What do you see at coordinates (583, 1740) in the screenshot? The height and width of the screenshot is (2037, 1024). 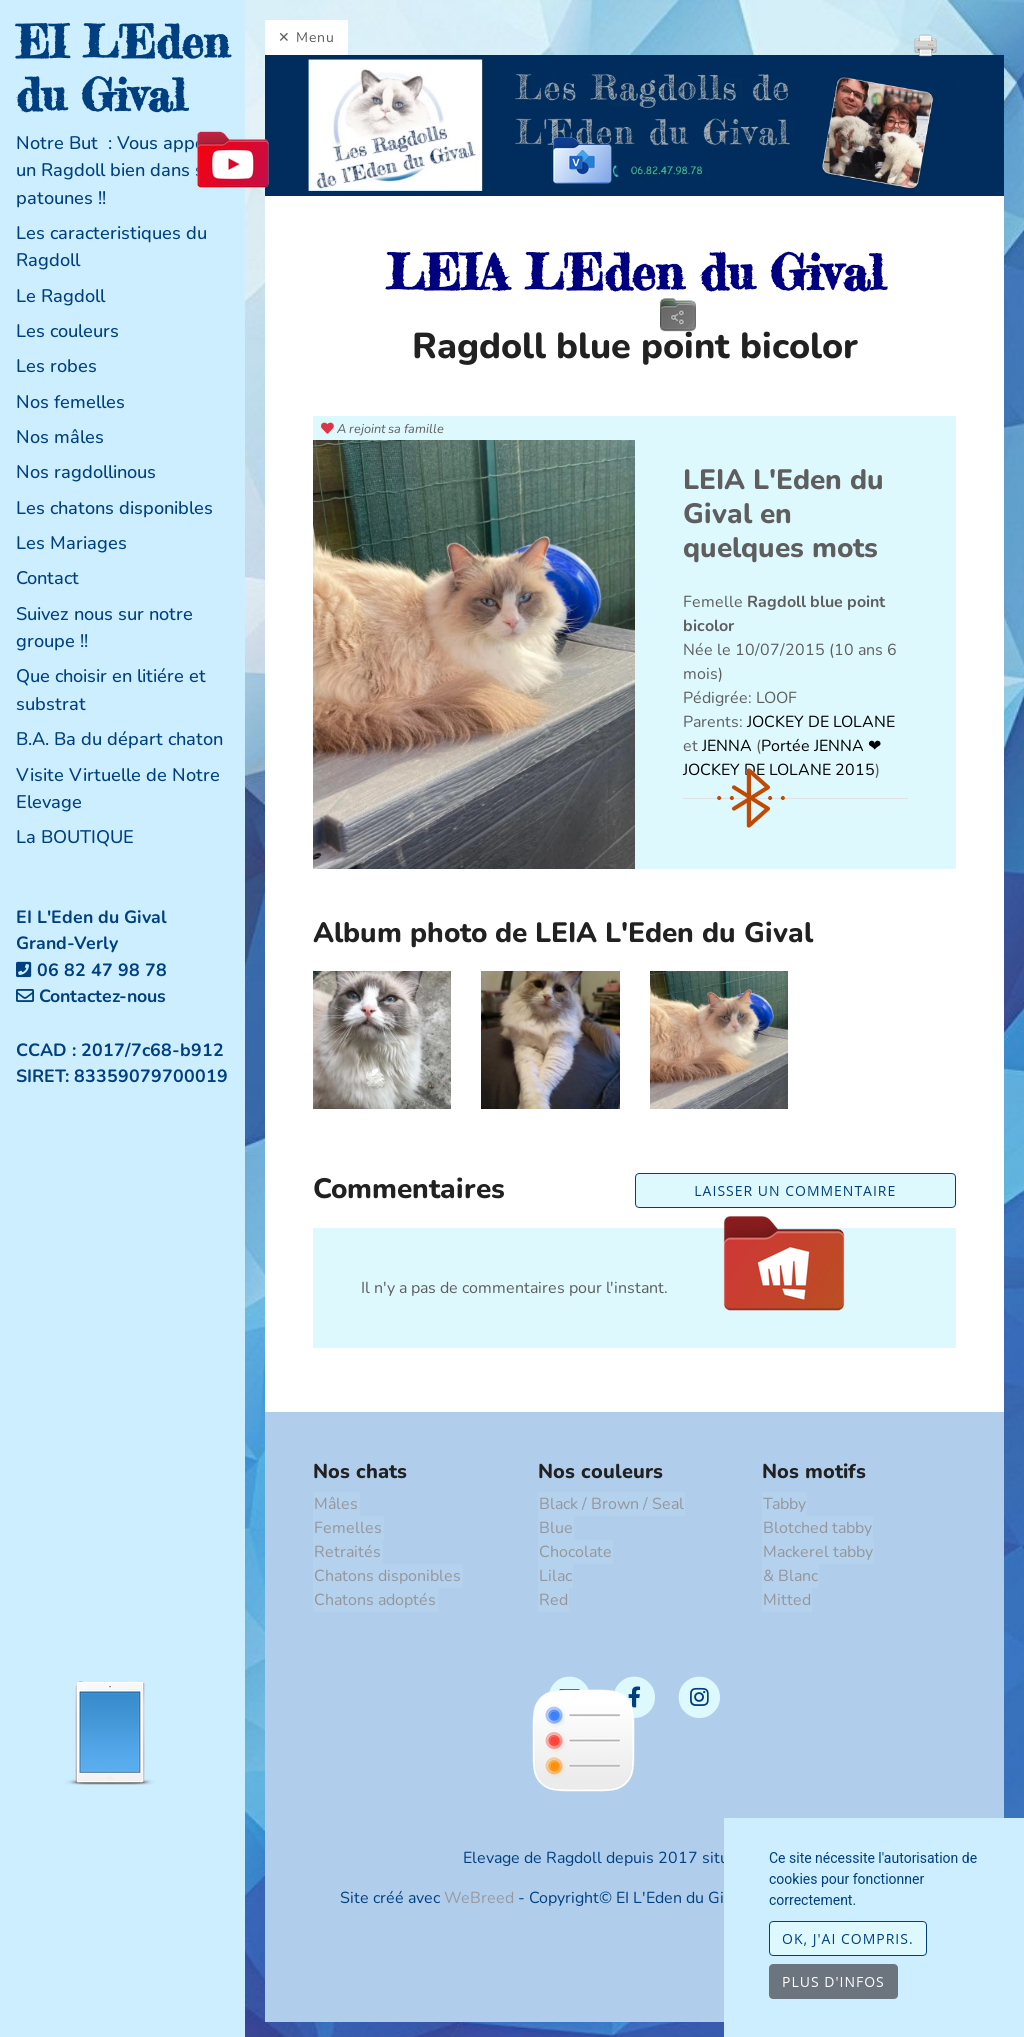 I see `open the reminders app` at bounding box center [583, 1740].